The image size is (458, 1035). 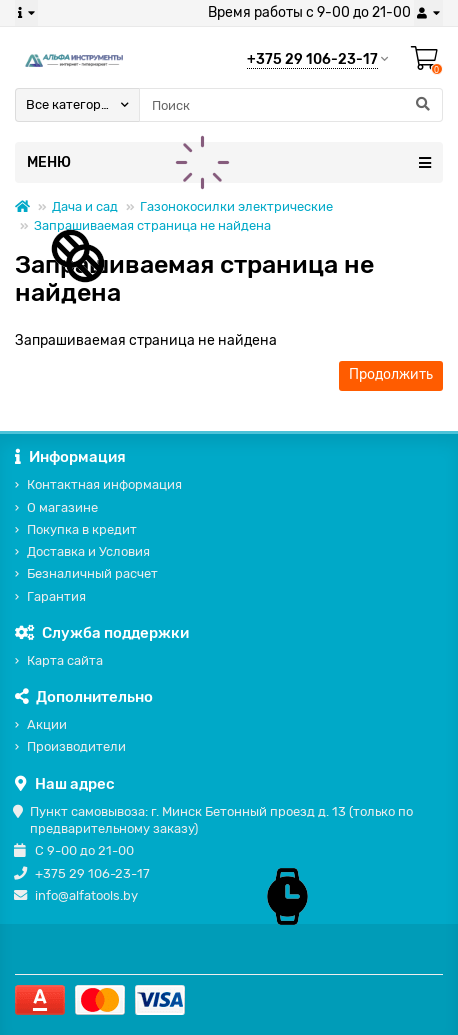 I want to click on view time or clock settings, so click(x=287, y=896).